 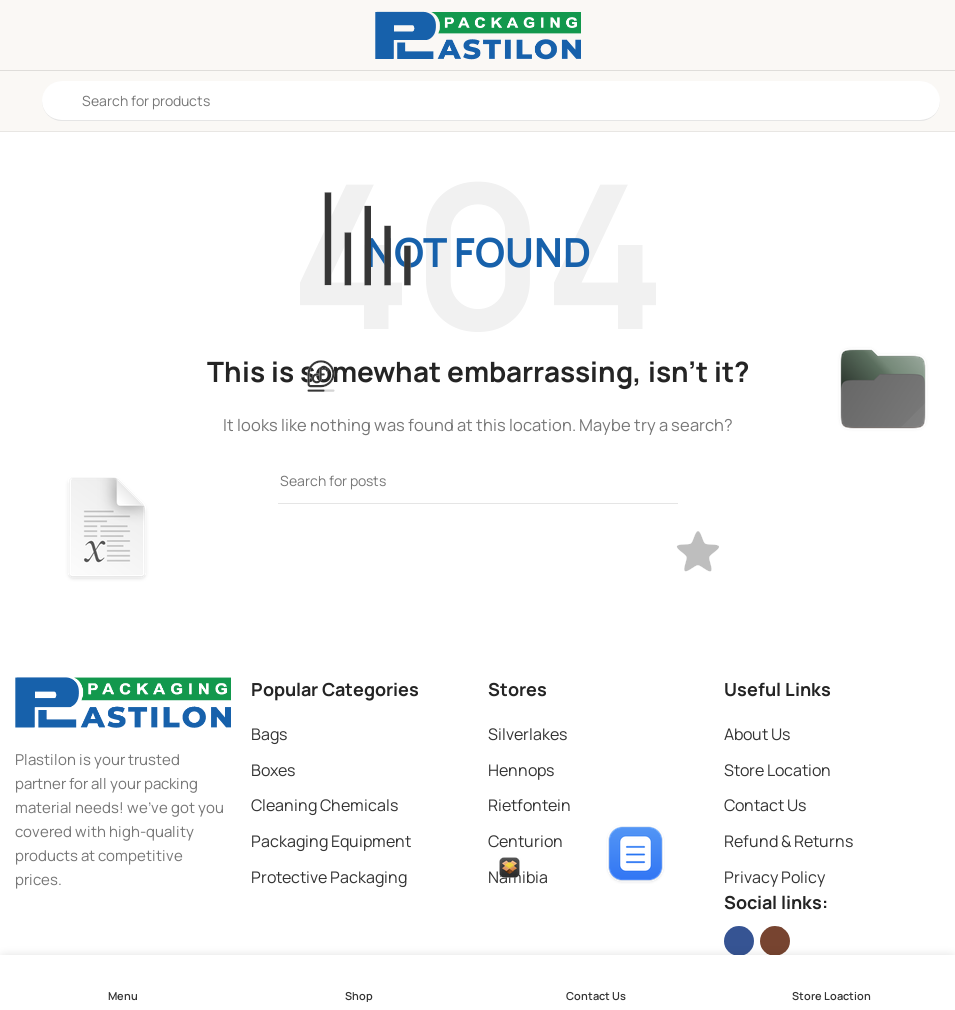 What do you see at coordinates (635, 854) in the screenshot?
I see `open system actions or shortcuts settings` at bounding box center [635, 854].